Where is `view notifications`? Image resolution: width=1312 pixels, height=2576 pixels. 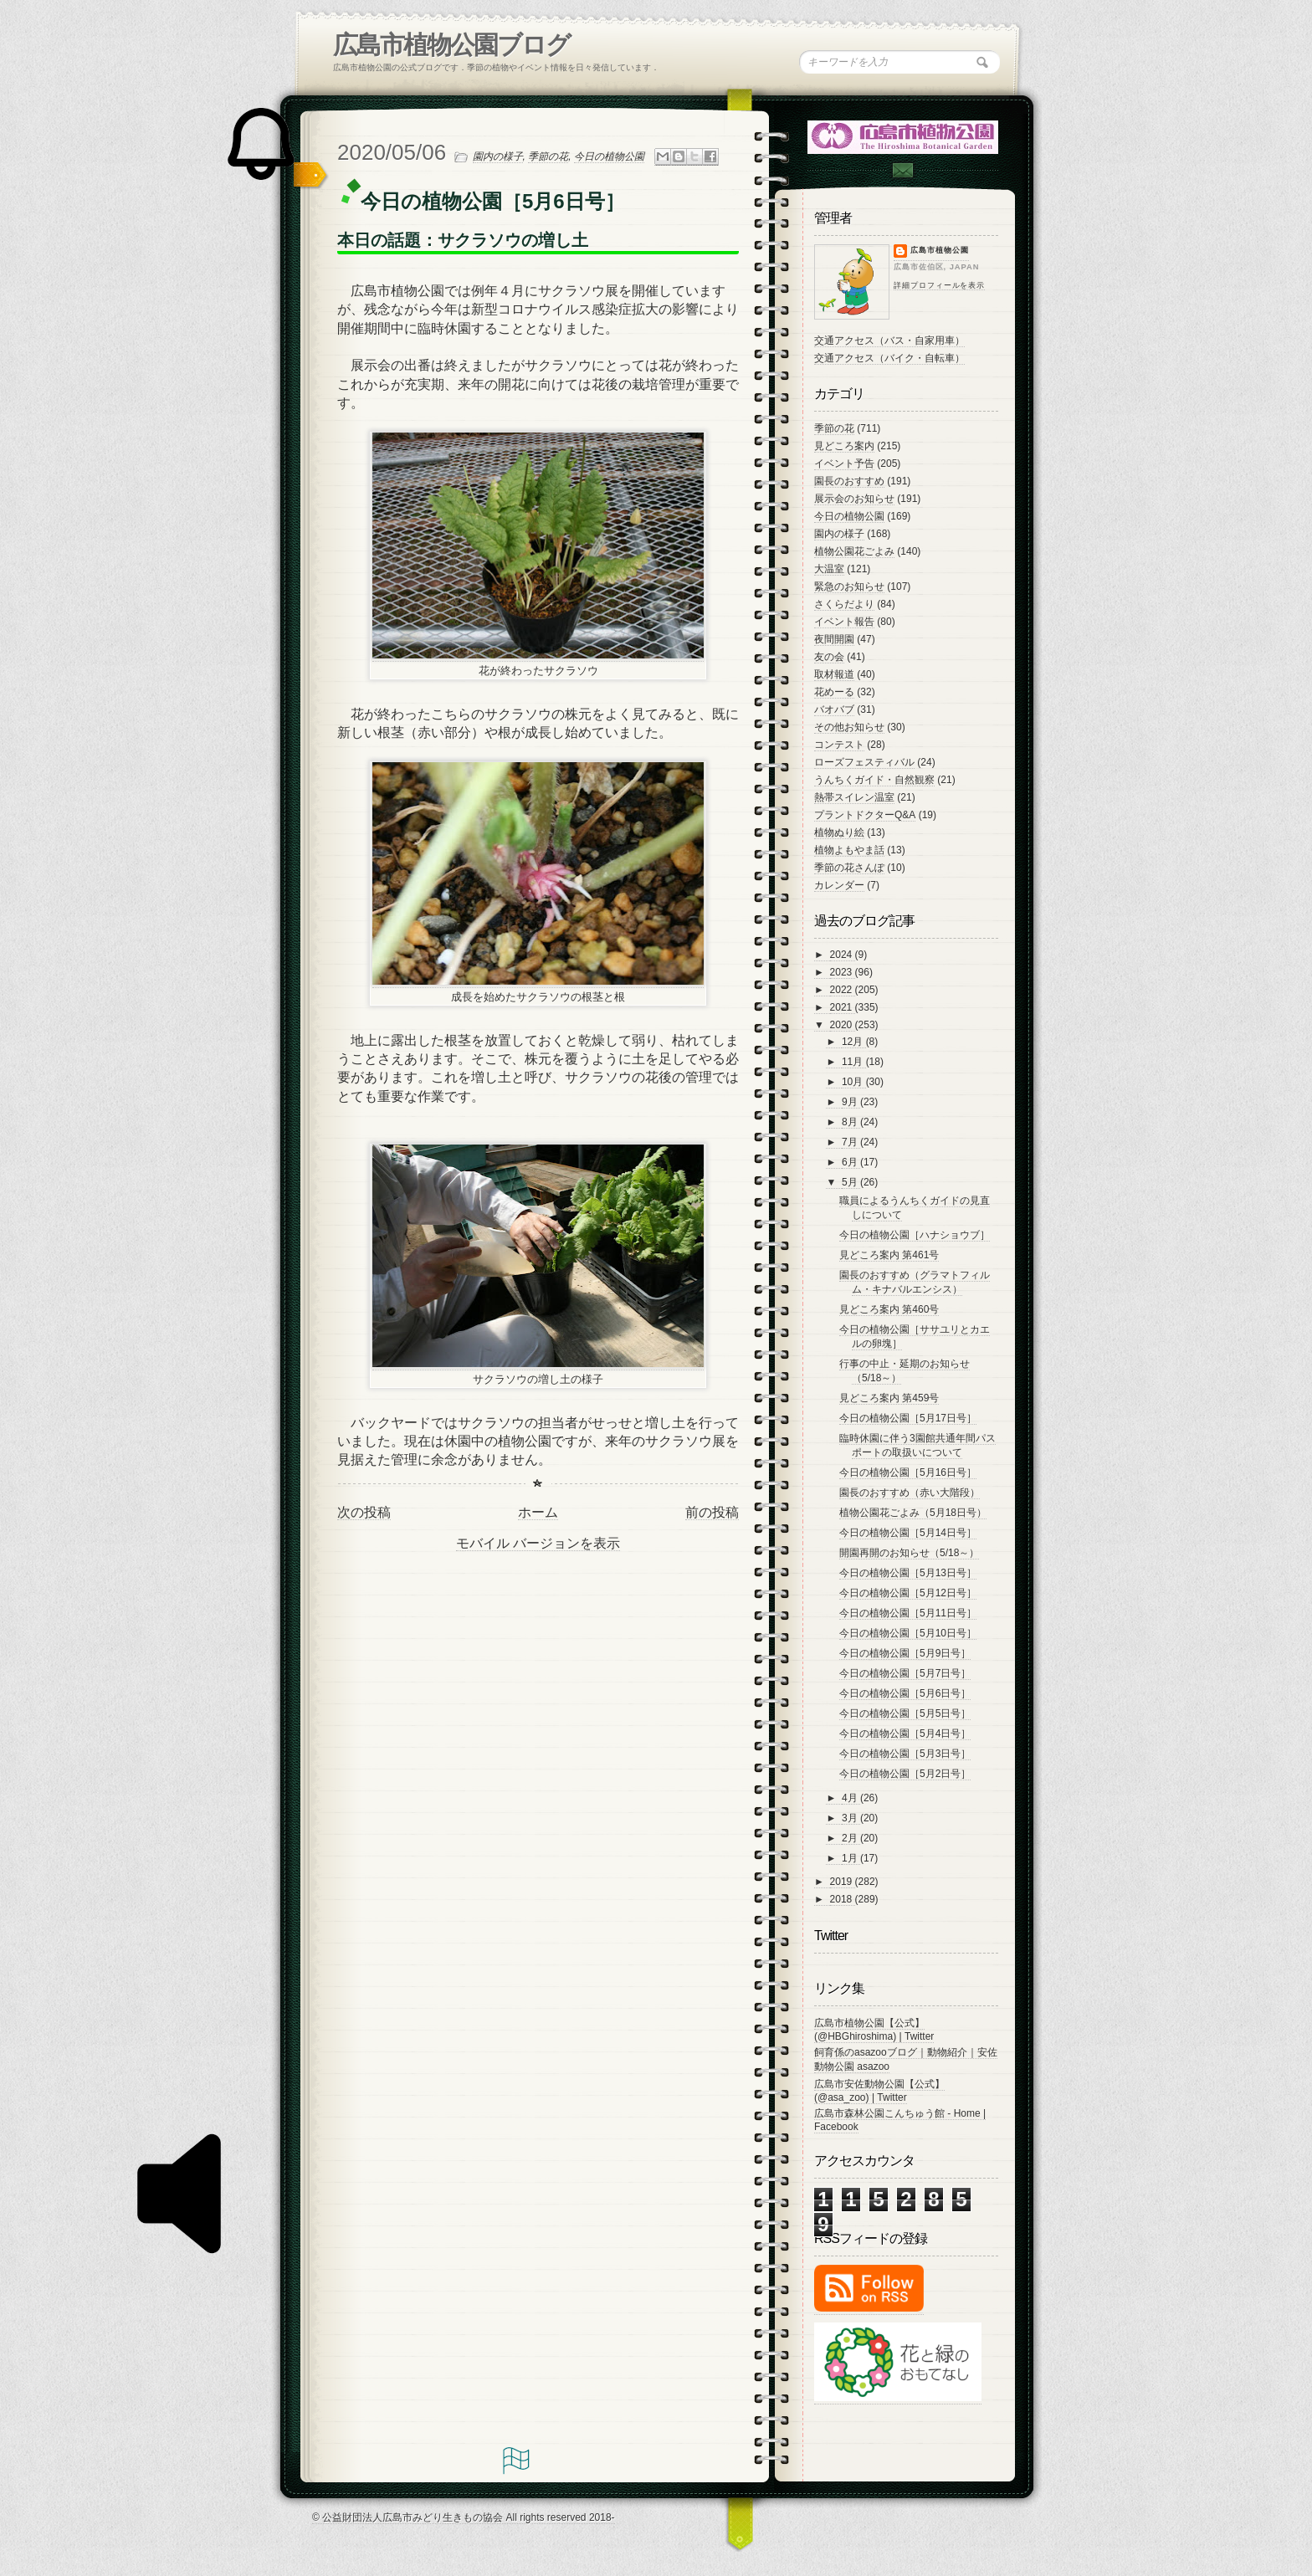
view notifications is located at coordinates (261, 144).